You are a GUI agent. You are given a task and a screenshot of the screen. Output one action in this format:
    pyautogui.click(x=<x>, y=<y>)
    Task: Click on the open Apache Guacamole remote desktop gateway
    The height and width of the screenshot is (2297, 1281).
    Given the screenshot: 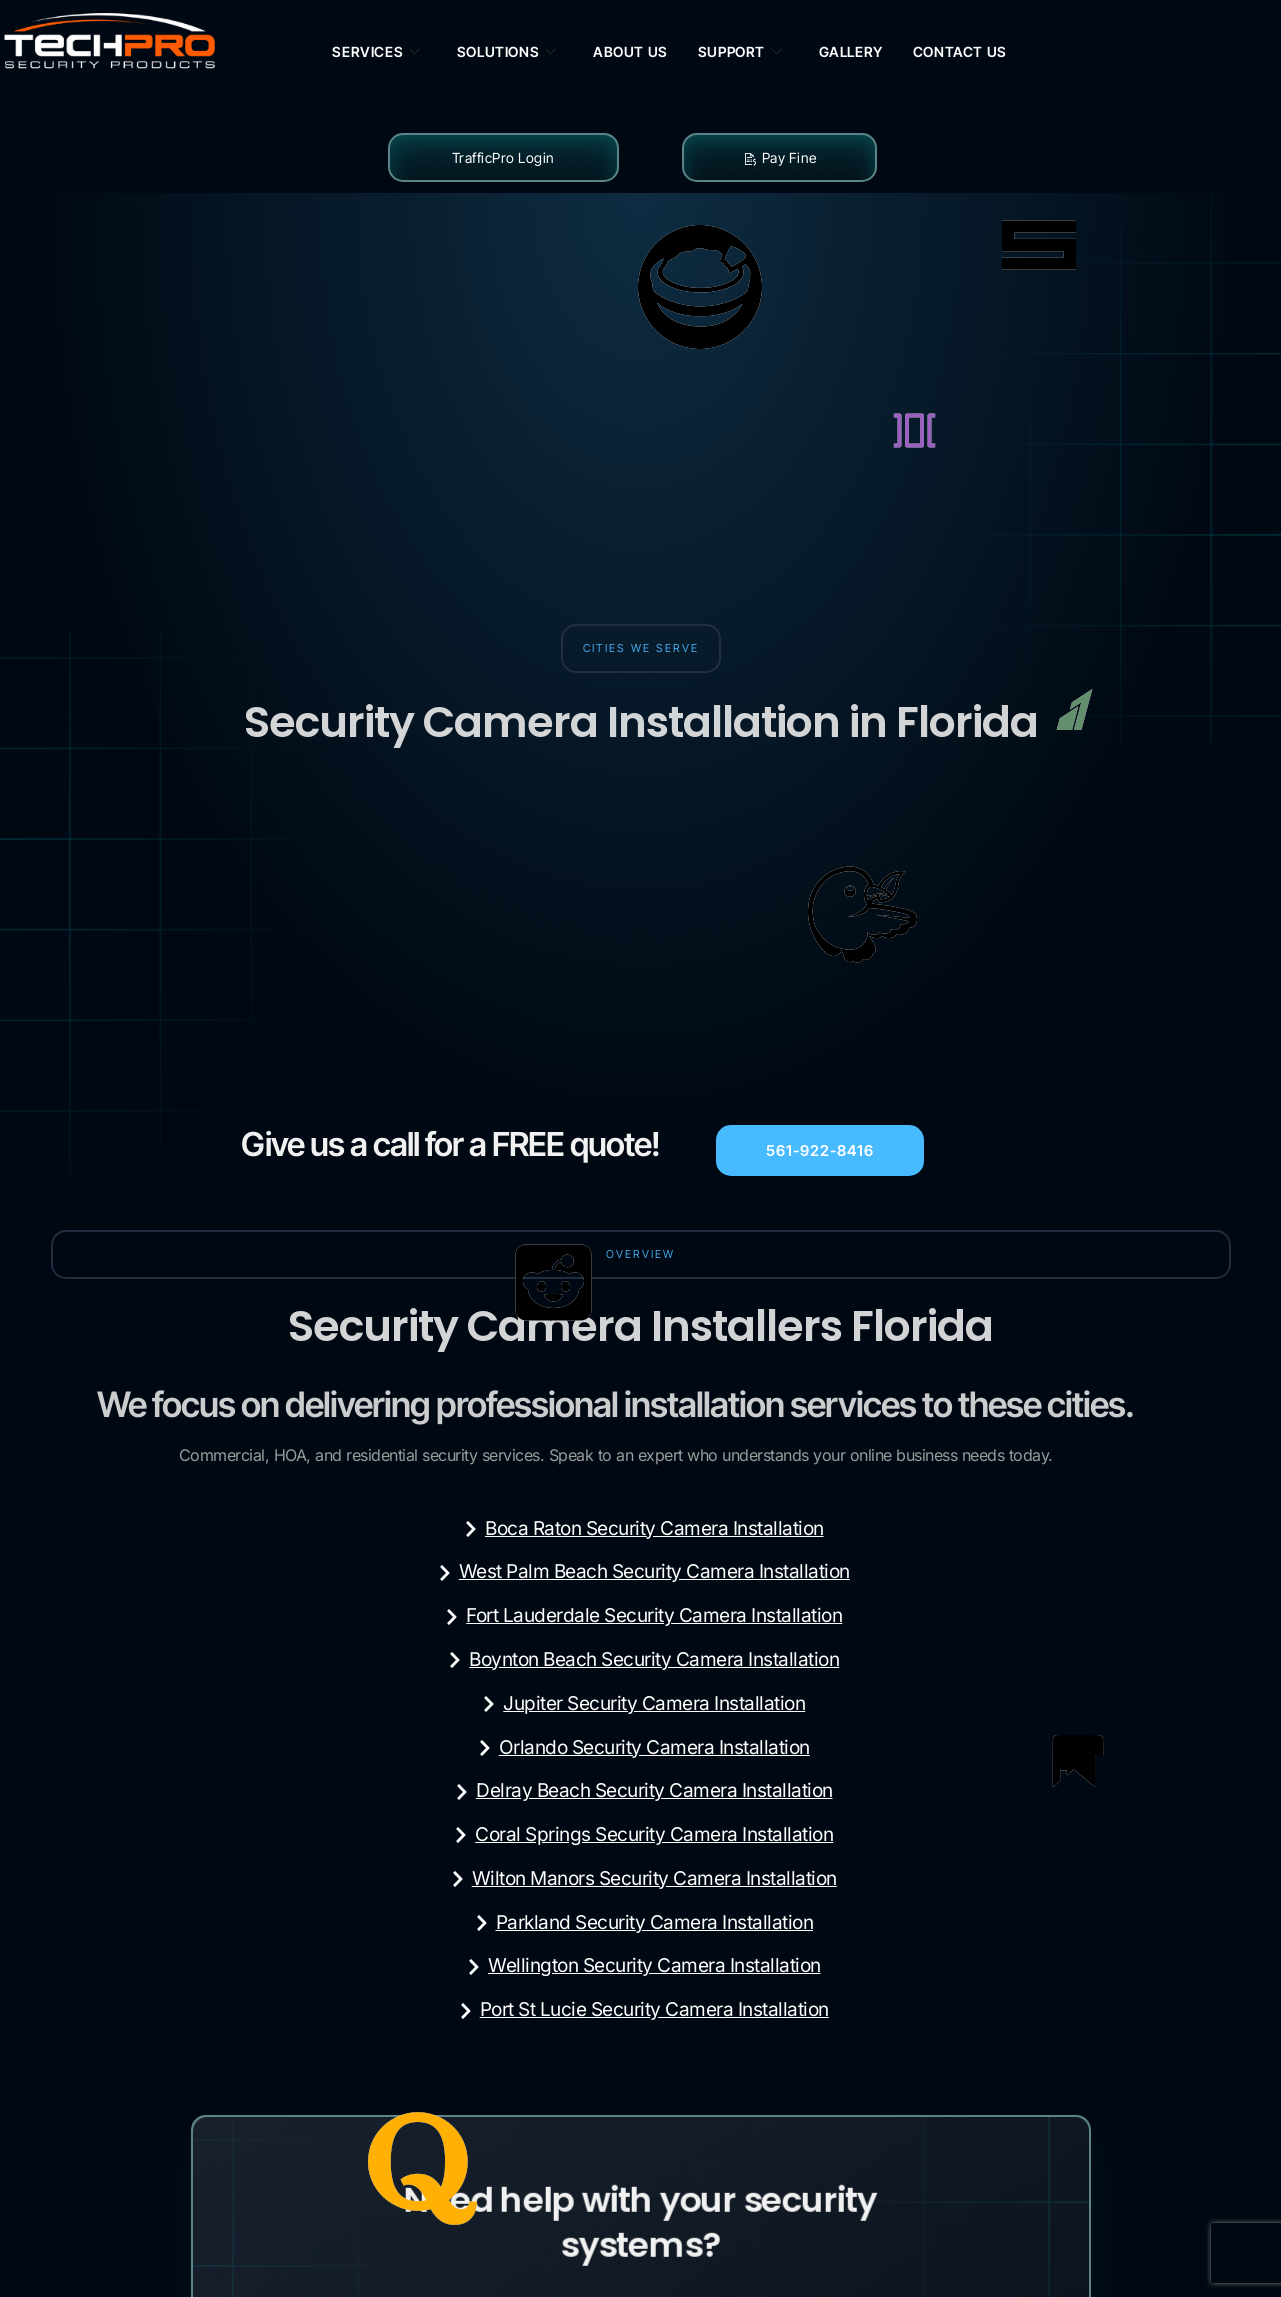 What is the action you would take?
    pyautogui.click(x=700, y=287)
    